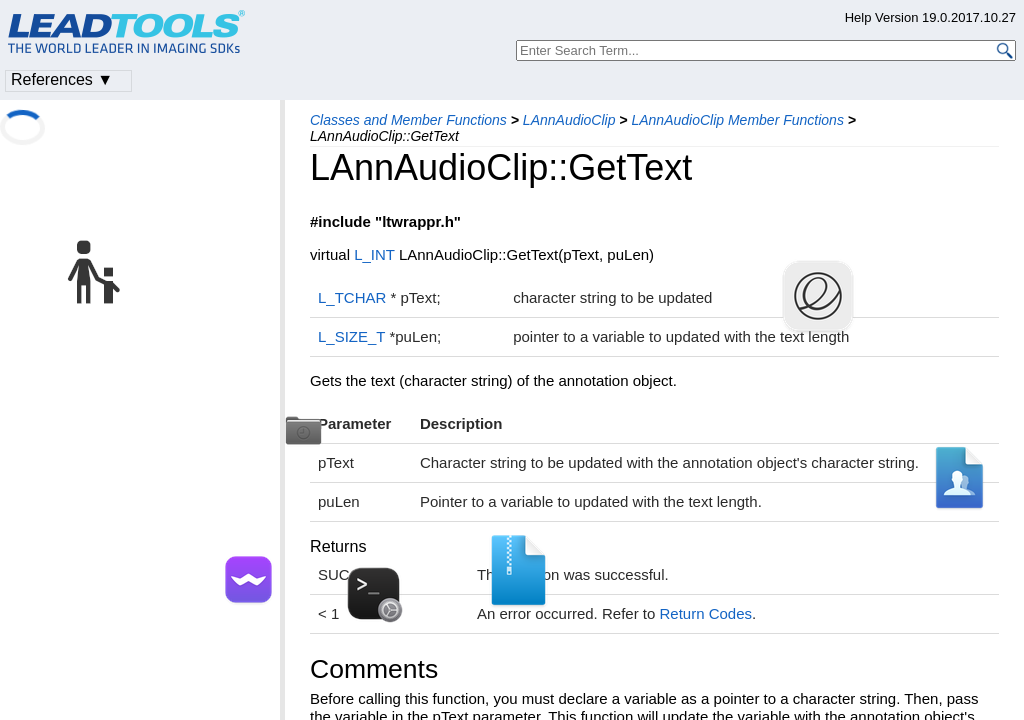  What do you see at coordinates (959, 477) in the screenshot?
I see `user data or contacts file` at bounding box center [959, 477].